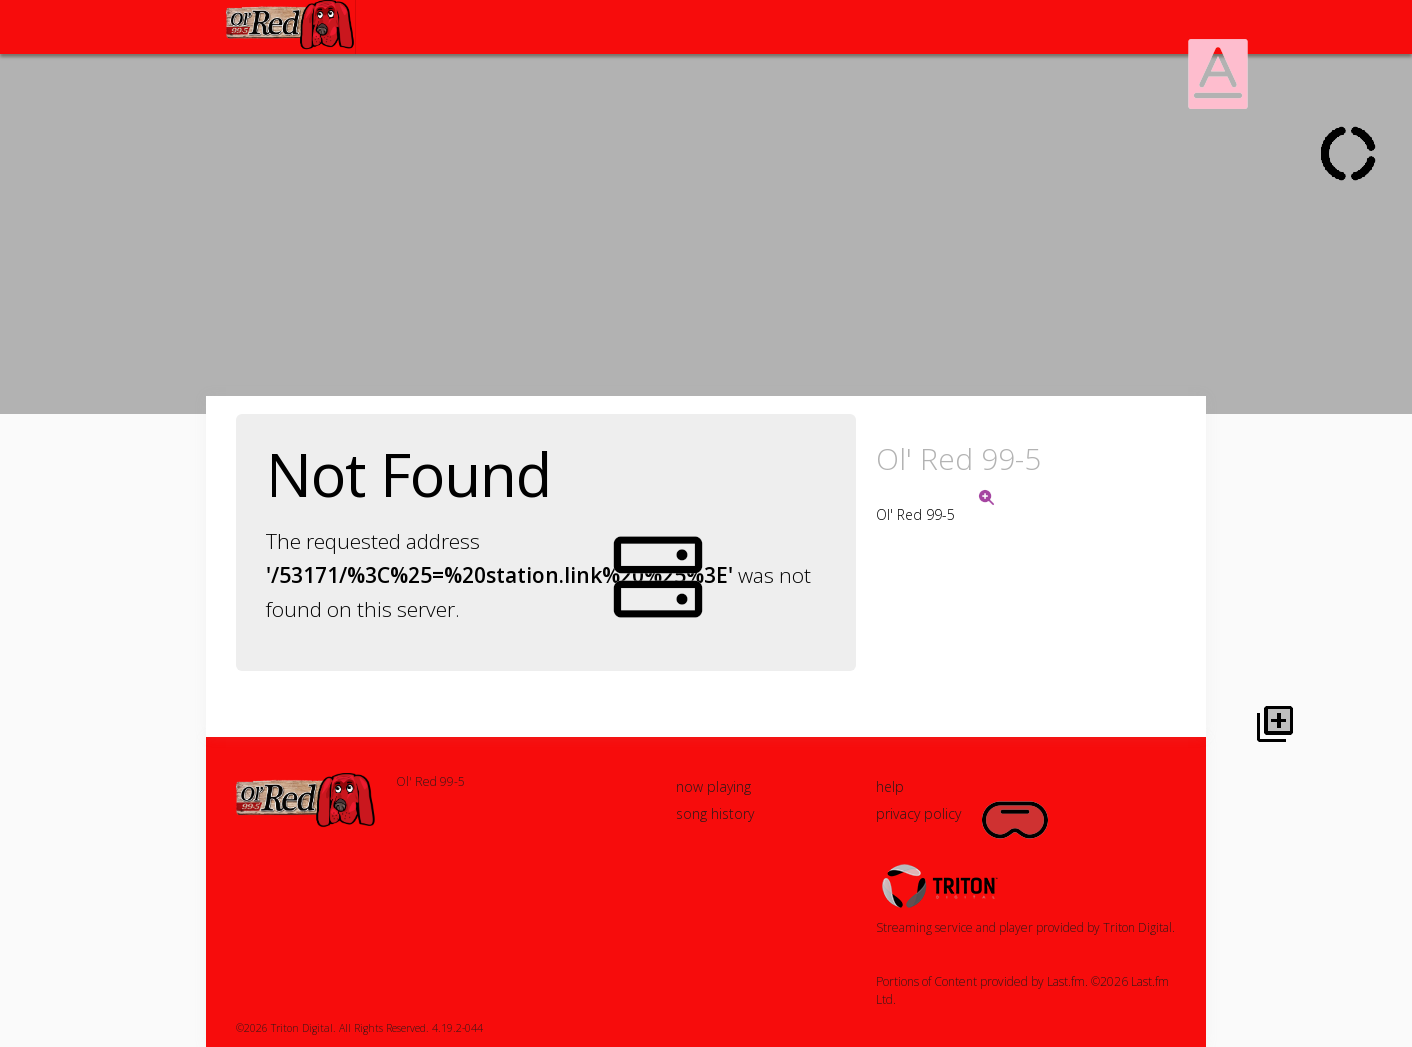  What do you see at coordinates (1348, 153) in the screenshot?
I see `loading or processing in progress` at bounding box center [1348, 153].